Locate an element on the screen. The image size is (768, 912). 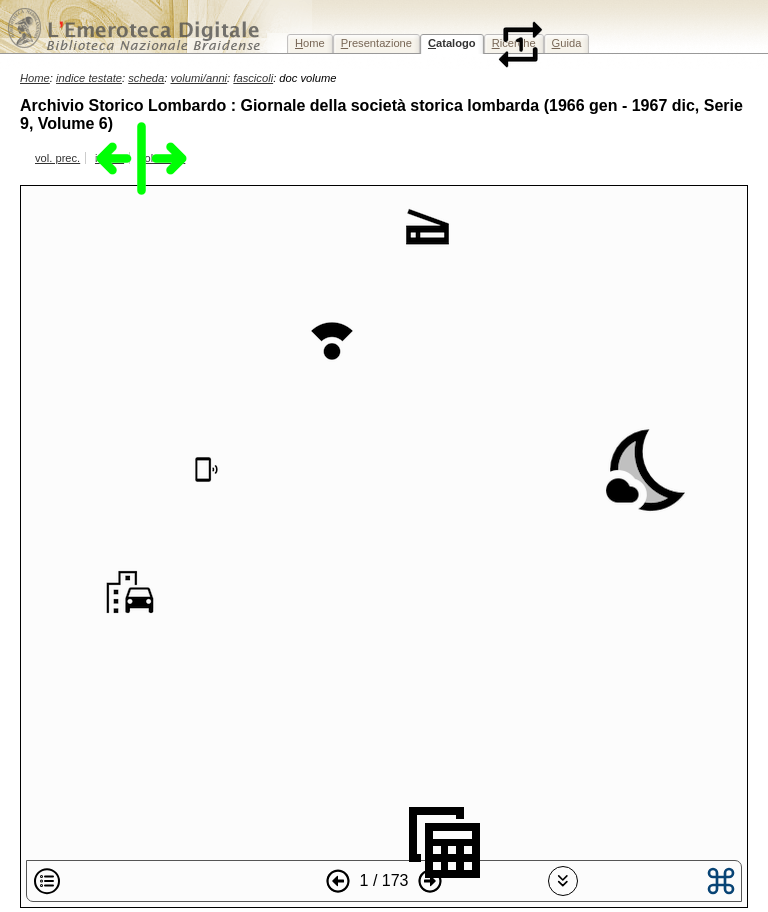
switch to table or grid view is located at coordinates (444, 842).